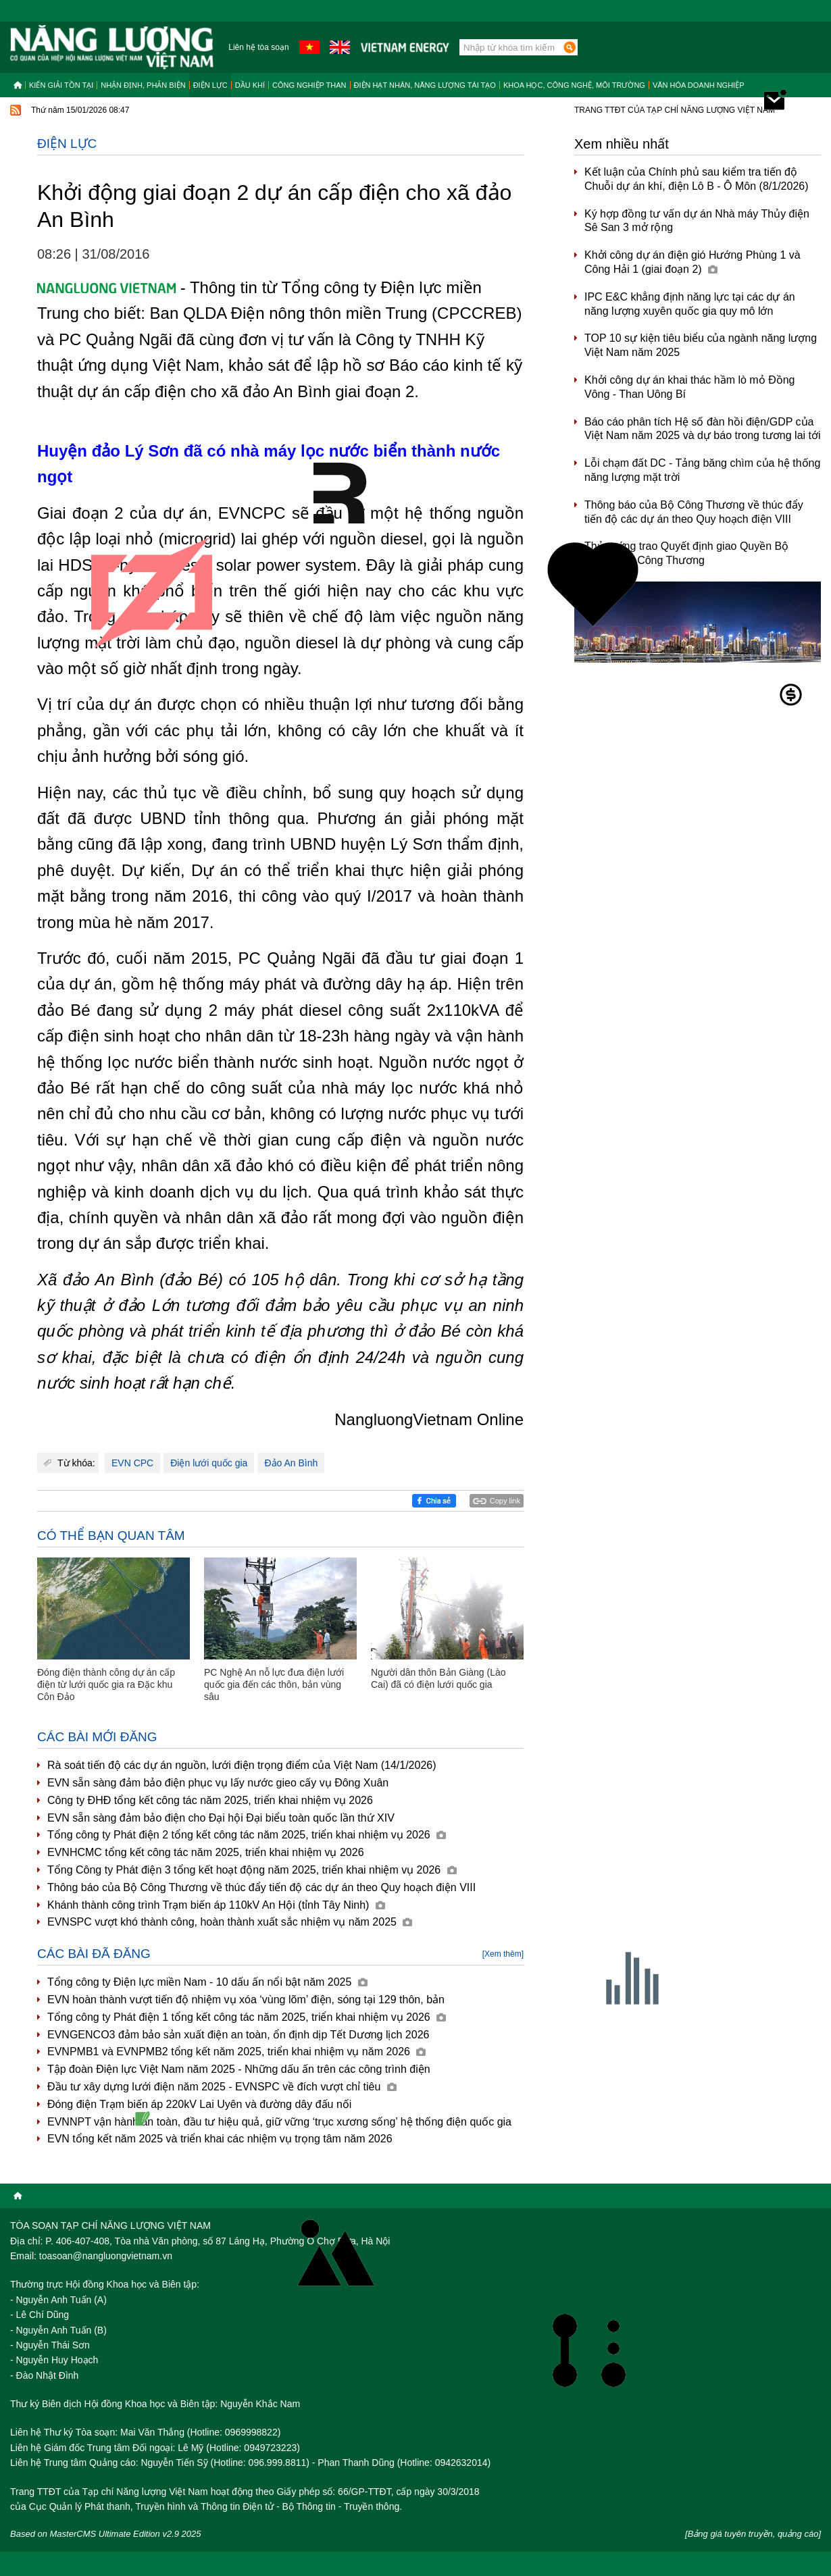 The image size is (831, 2576). What do you see at coordinates (143, 2119) in the screenshot?
I see `SQLite database technology` at bounding box center [143, 2119].